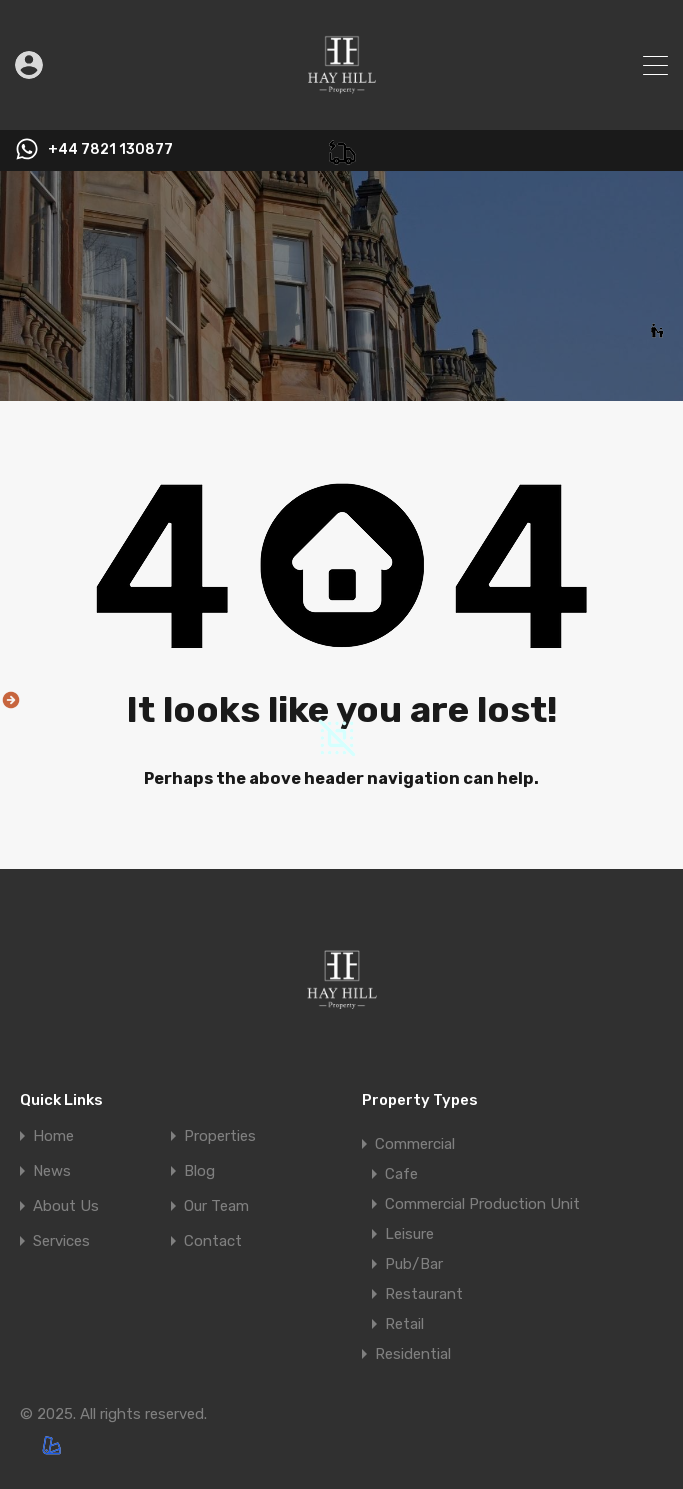  What do you see at coordinates (342, 152) in the screenshot?
I see `select electric vehicle delivery option` at bounding box center [342, 152].